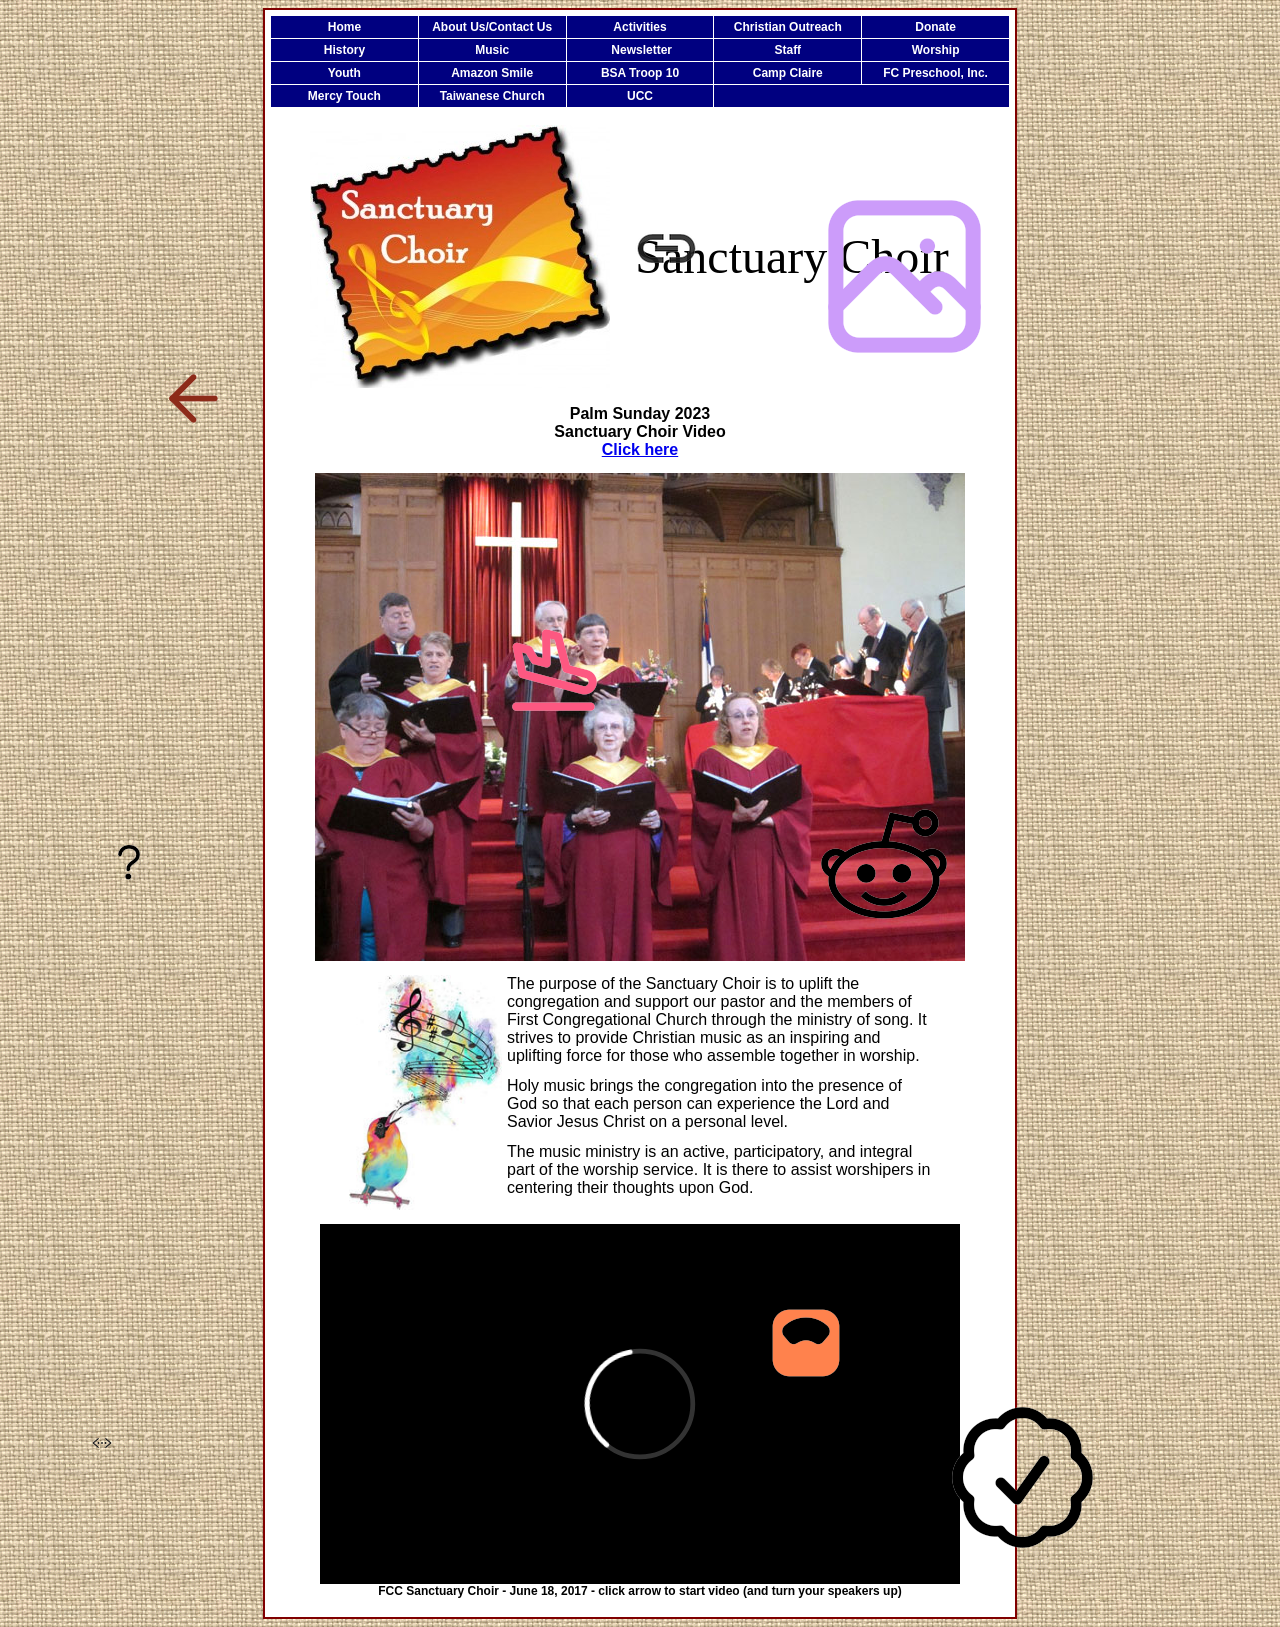  I want to click on open Reddit app, so click(884, 864).